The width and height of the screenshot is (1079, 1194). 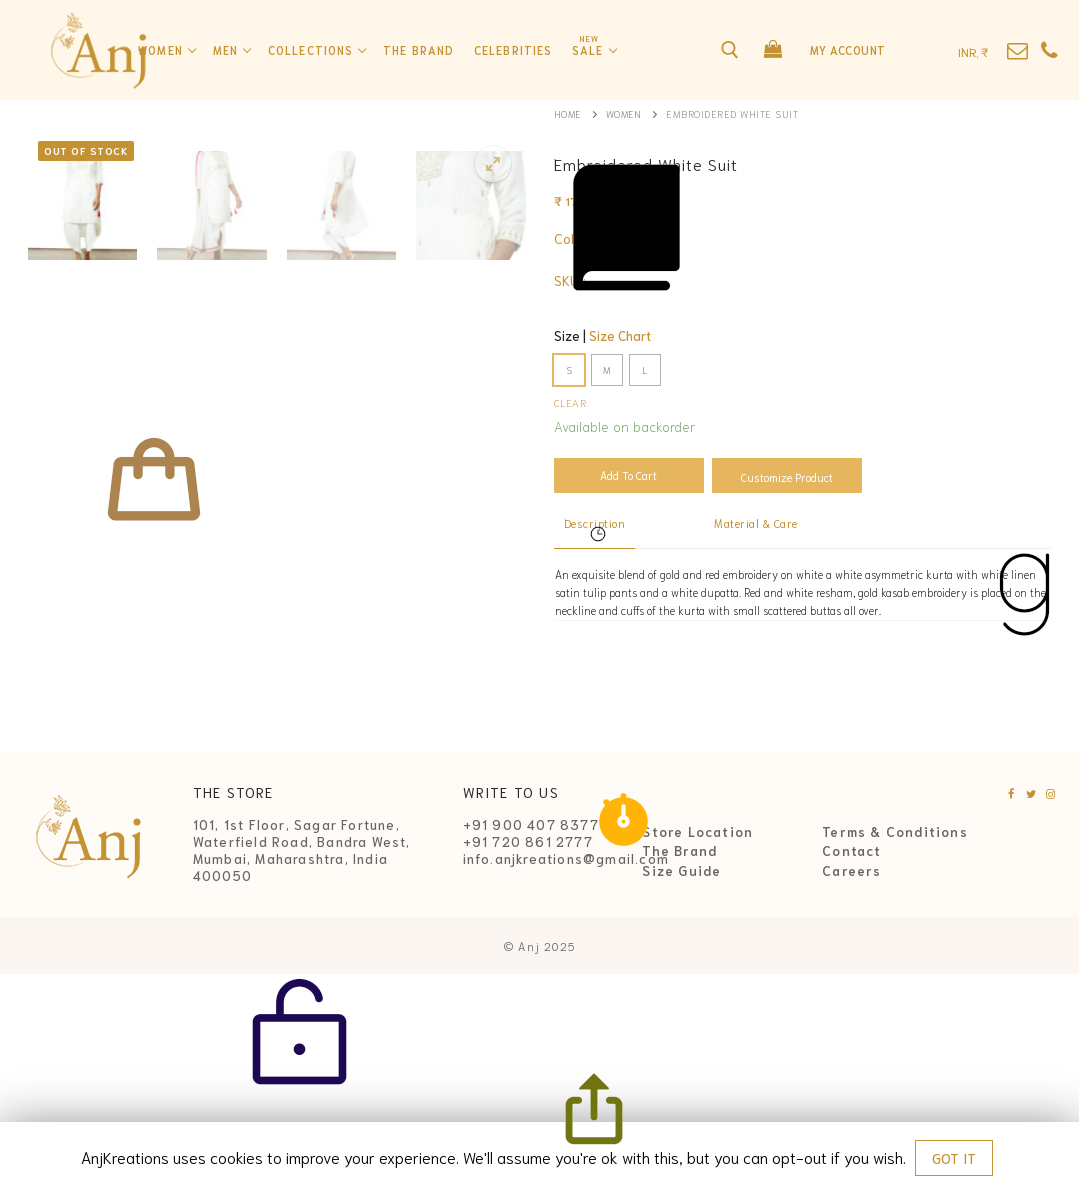 I want to click on view your shopping bag, so click(x=154, y=484).